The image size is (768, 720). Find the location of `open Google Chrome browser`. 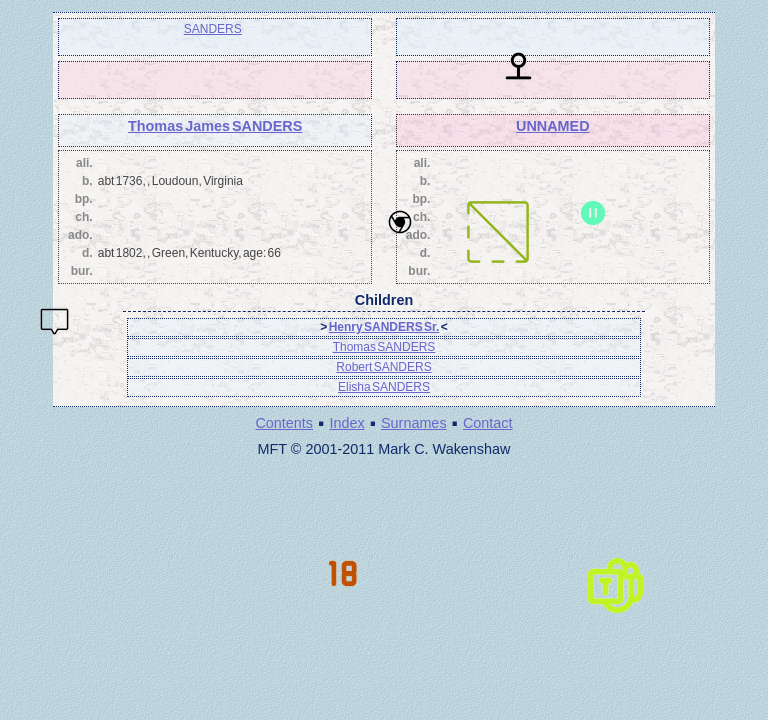

open Google Chrome browser is located at coordinates (400, 222).